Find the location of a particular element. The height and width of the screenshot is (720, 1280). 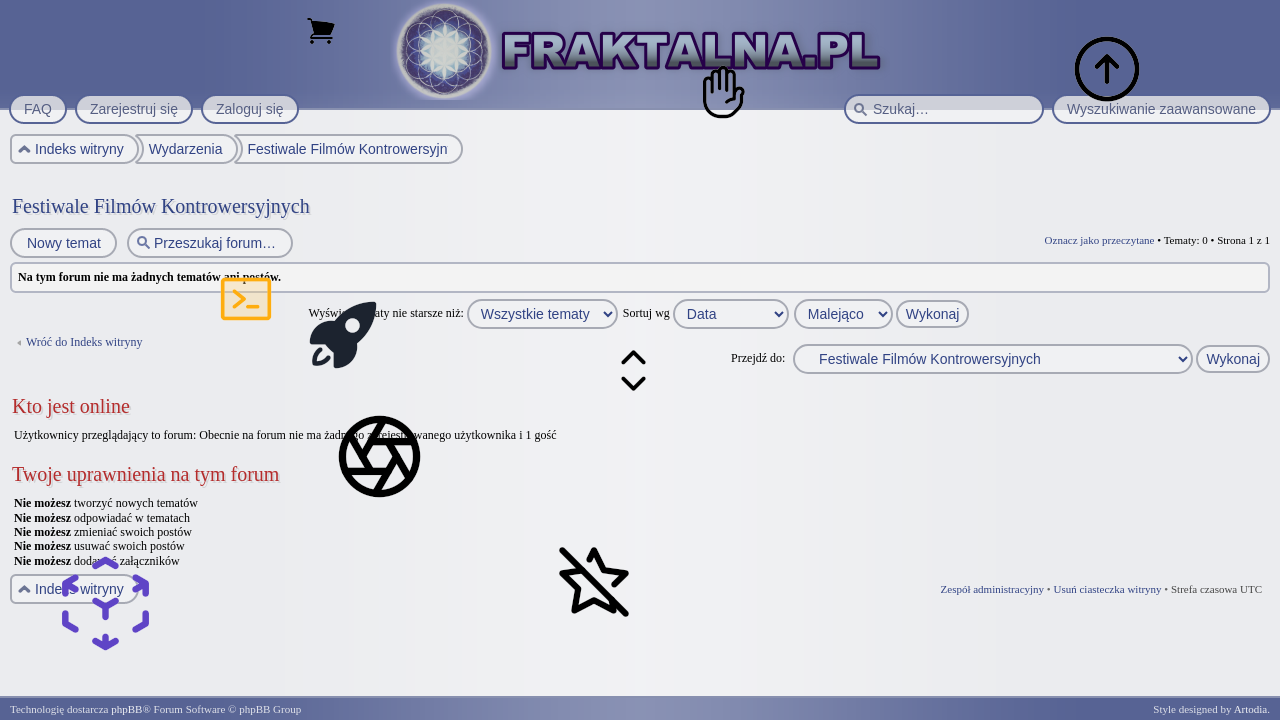

launch or deploy a project is located at coordinates (343, 335).